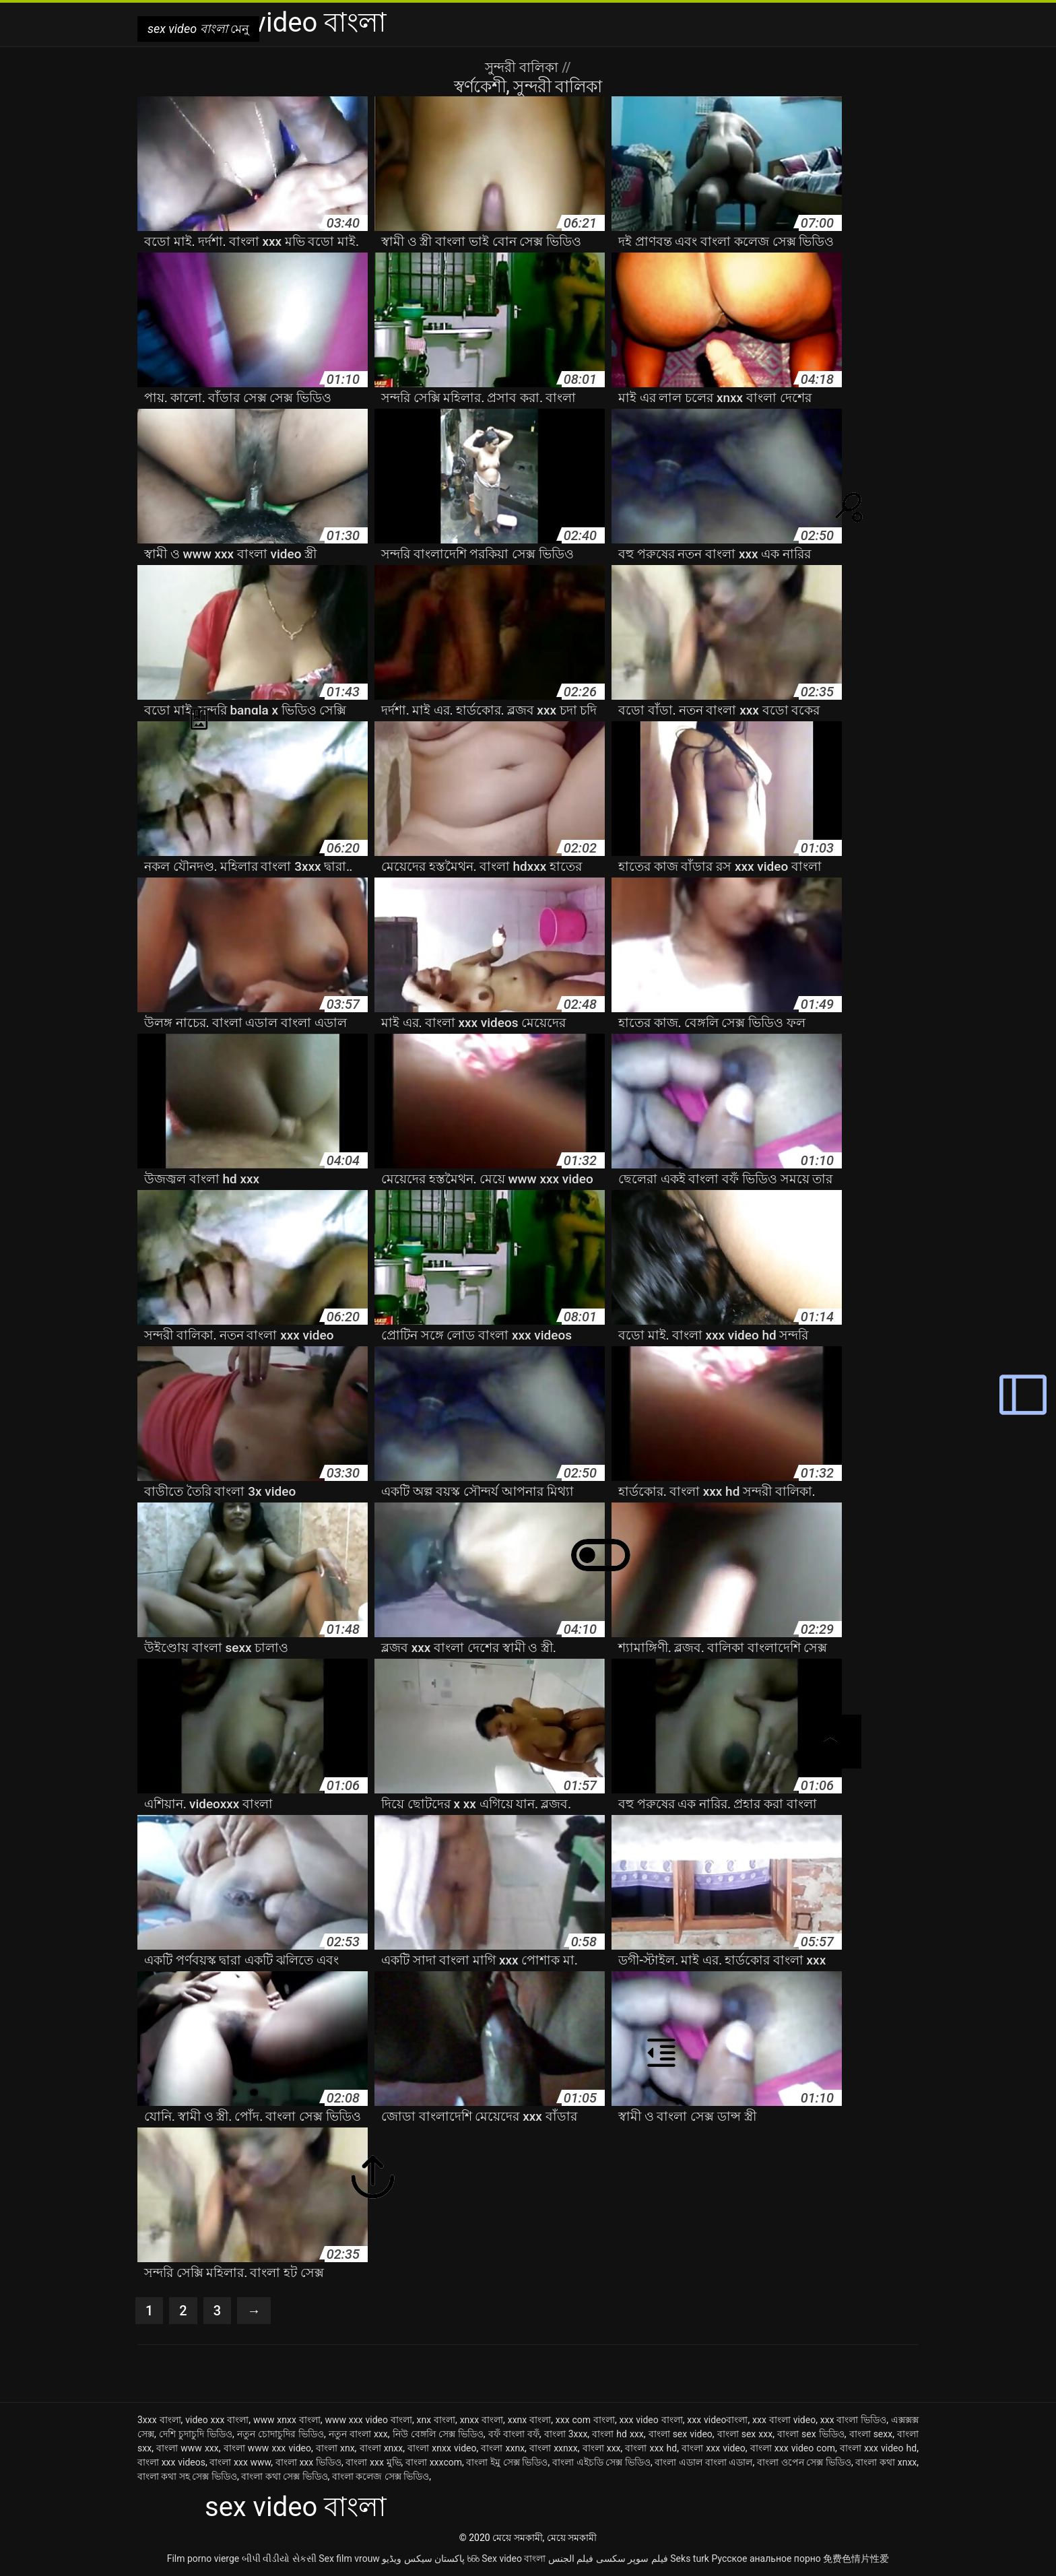  Describe the element at coordinates (849, 507) in the screenshot. I see `access tennis or racket sports features` at that location.